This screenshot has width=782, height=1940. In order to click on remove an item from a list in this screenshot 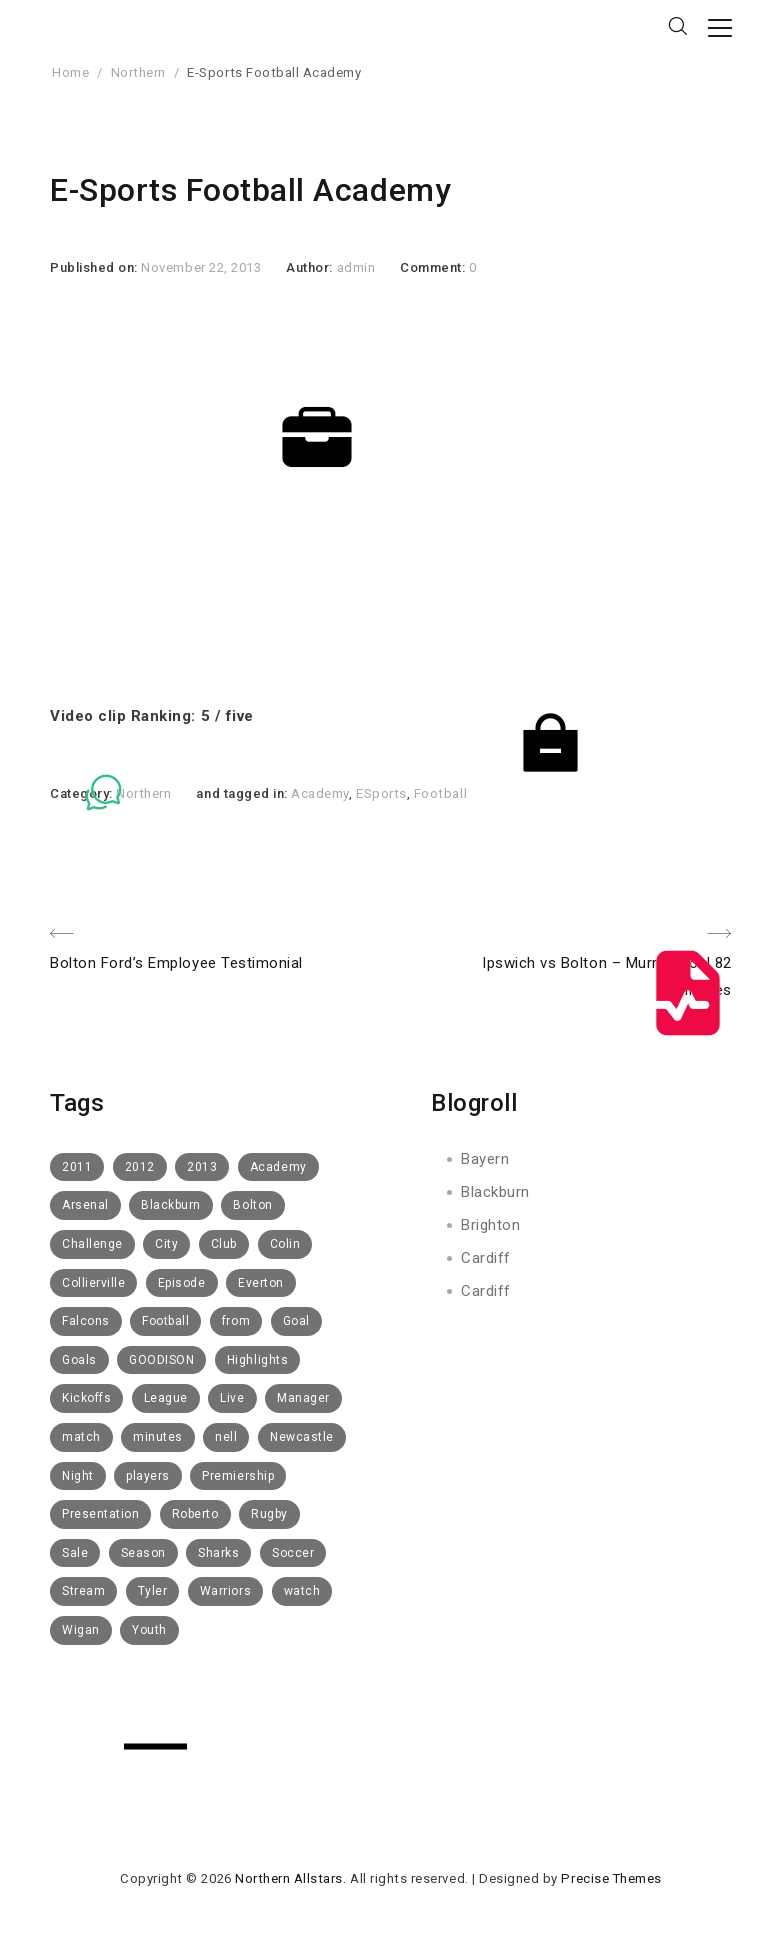, I will do `click(155, 1746)`.